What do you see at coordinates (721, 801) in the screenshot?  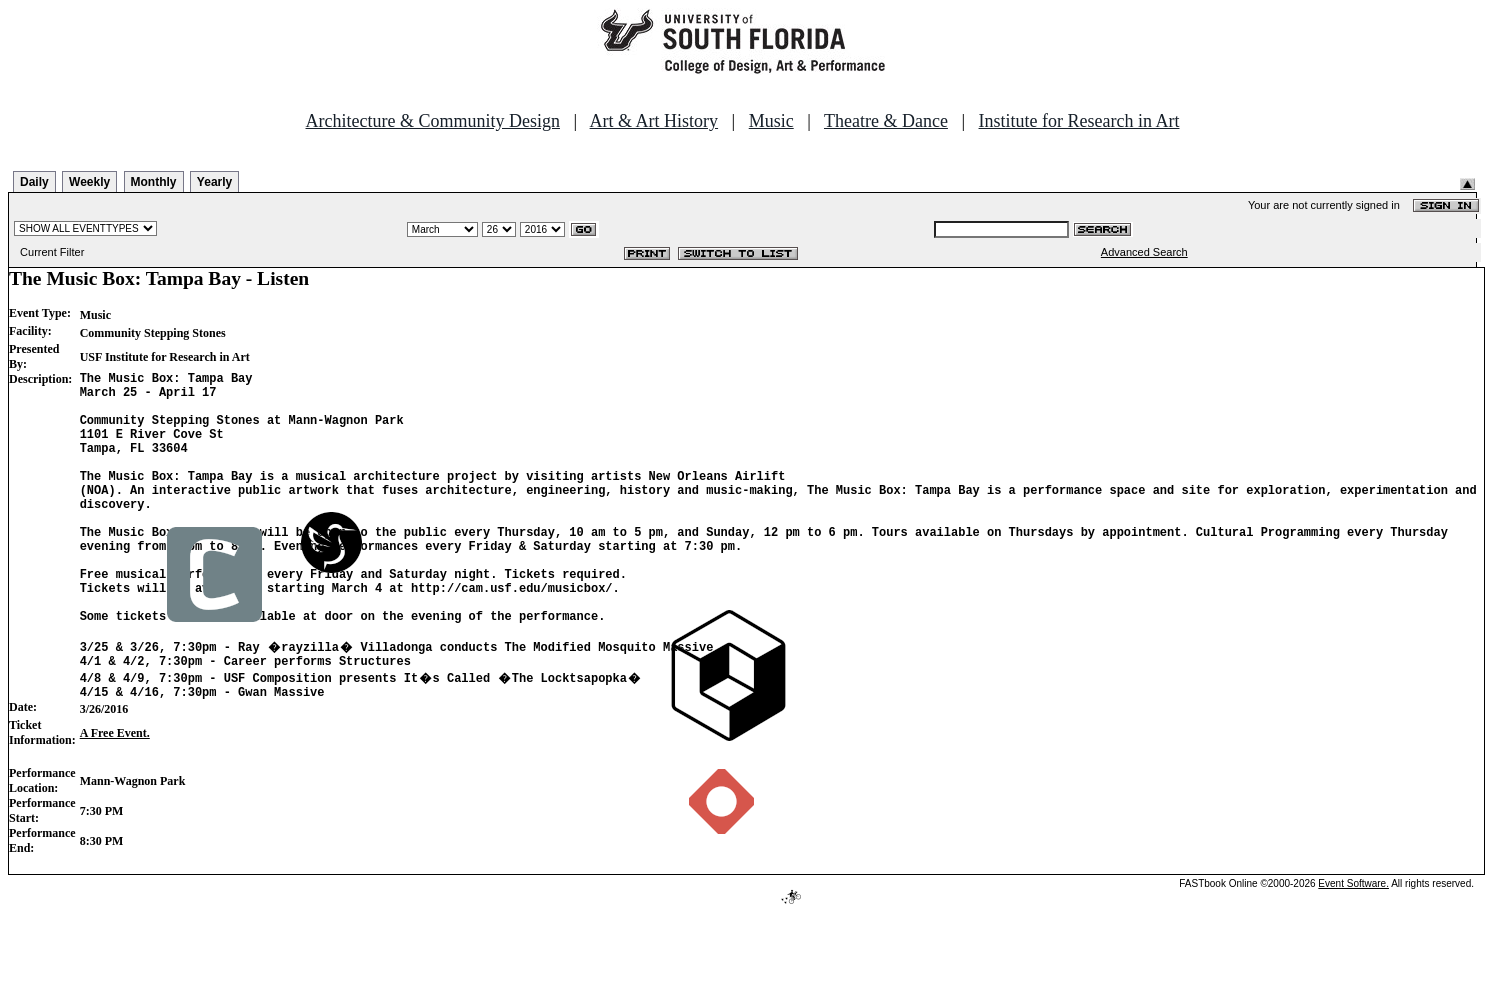 I see `cloudsmith logo` at bounding box center [721, 801].